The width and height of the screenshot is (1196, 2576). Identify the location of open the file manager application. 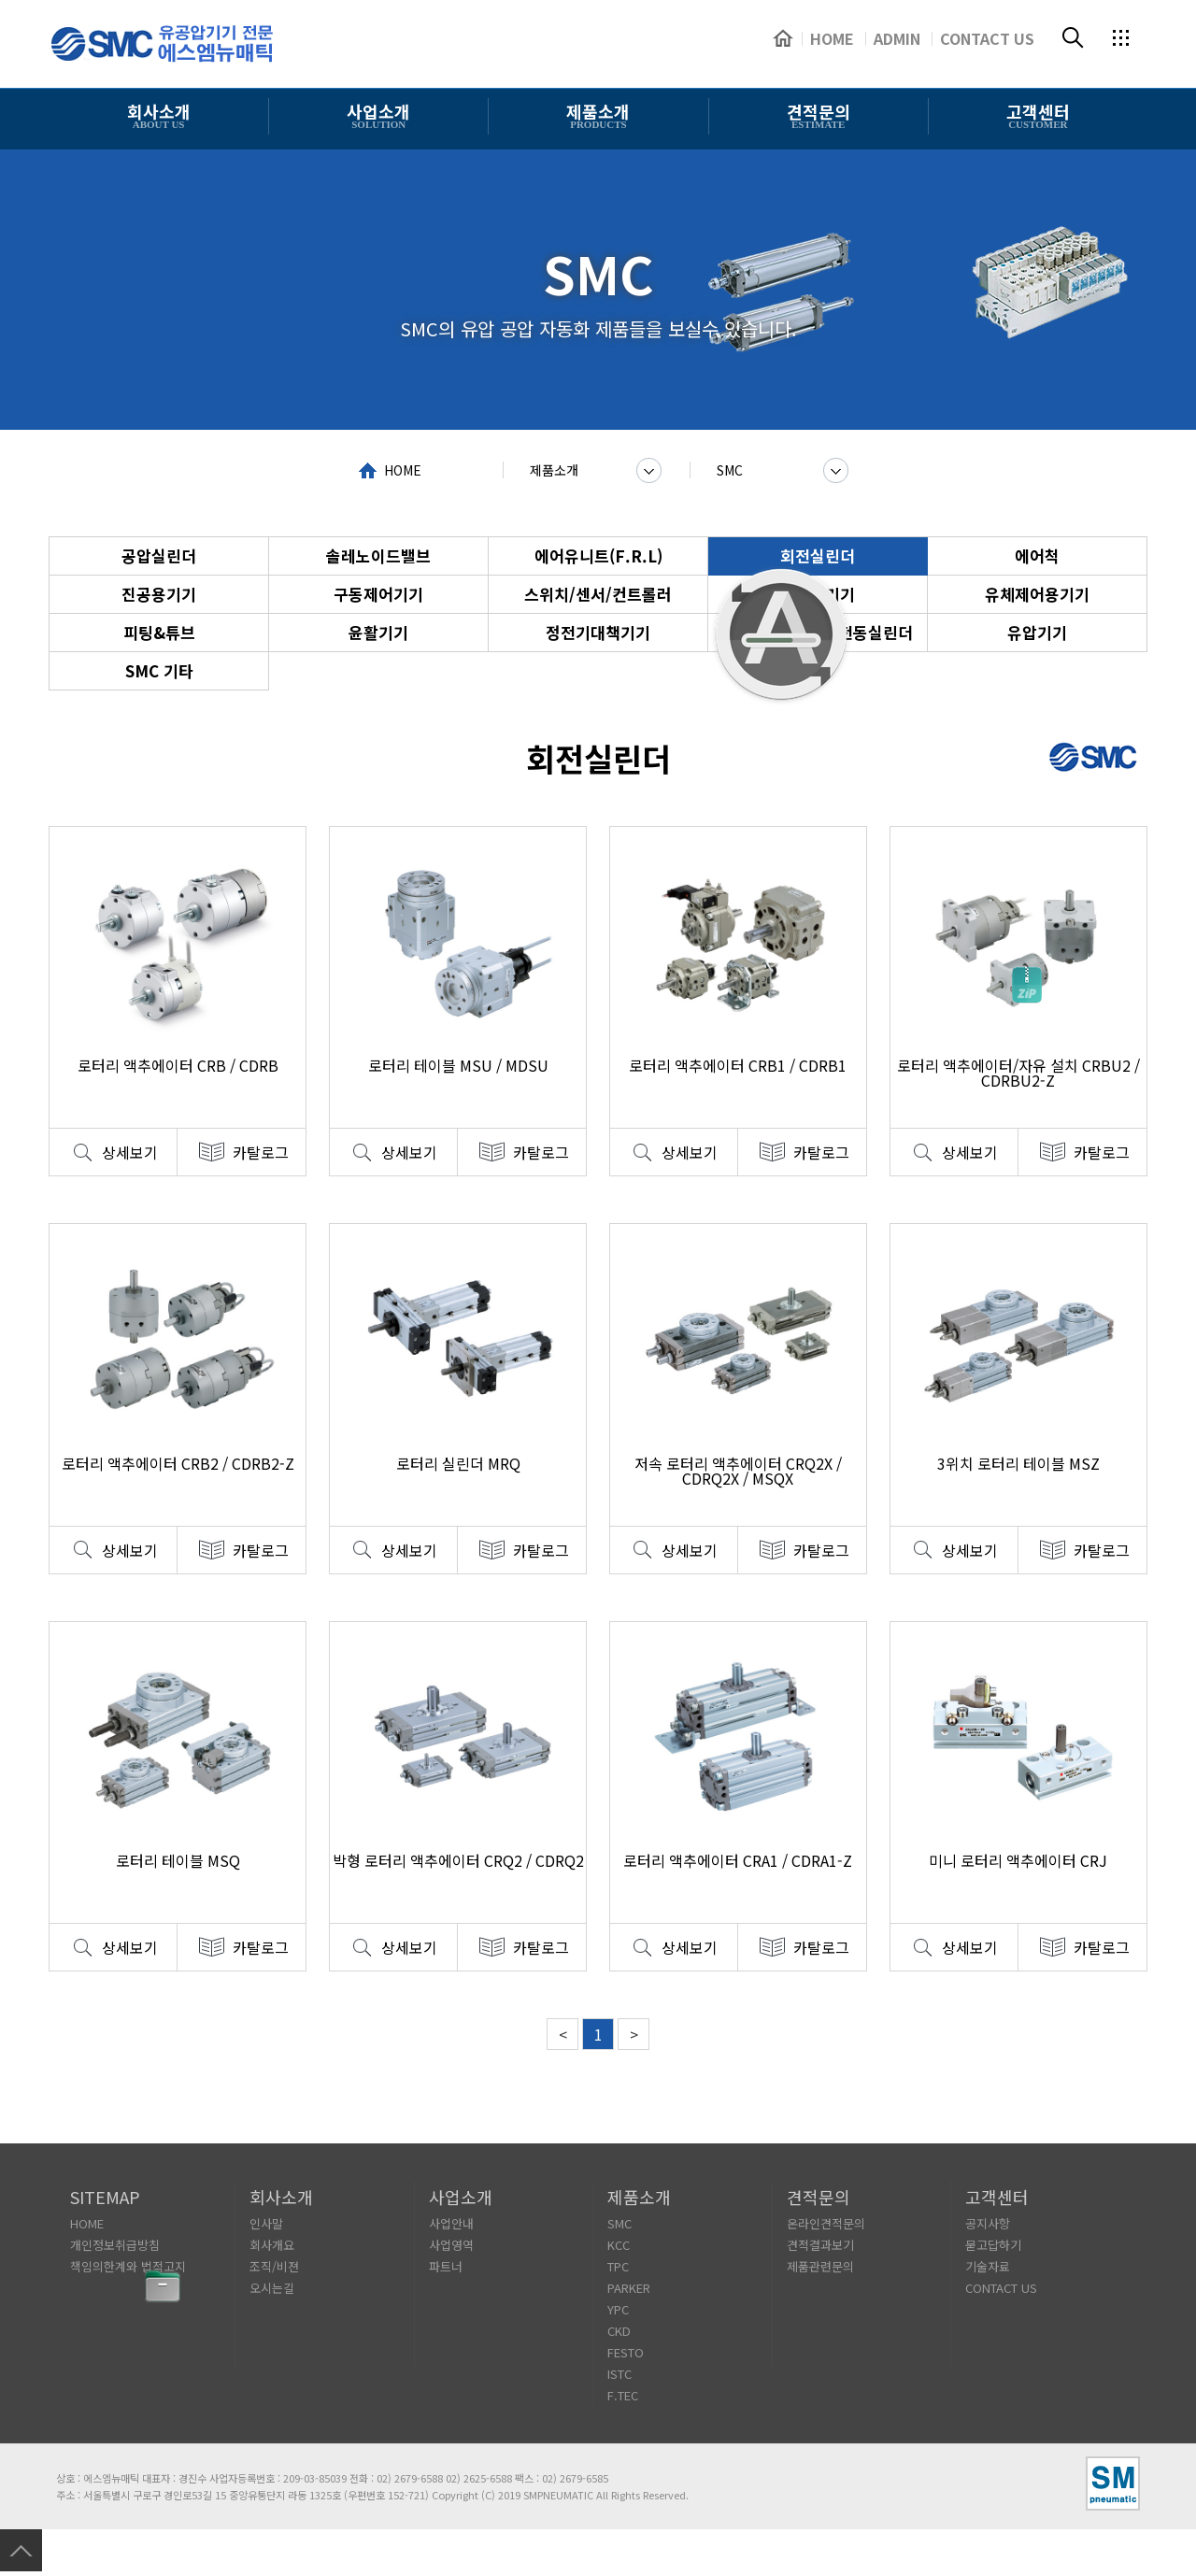
(163, 2285).